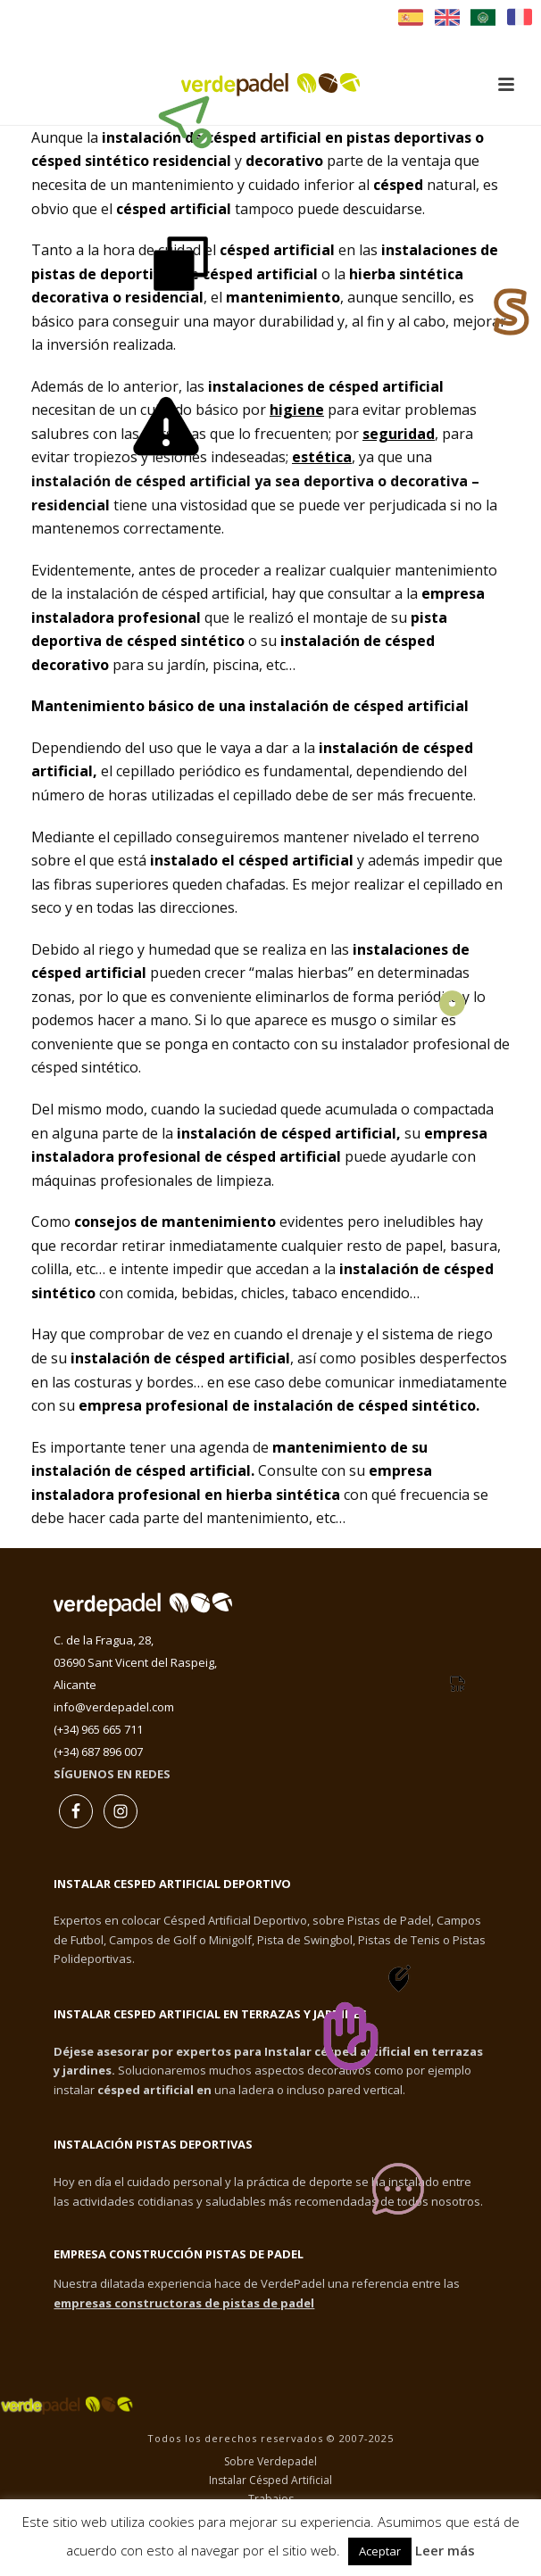 The height and width of the screenshot is (2576, 541). Describe the element at coordinates (184, 120) in the screenshot. I see `disable location sharing` at that location.